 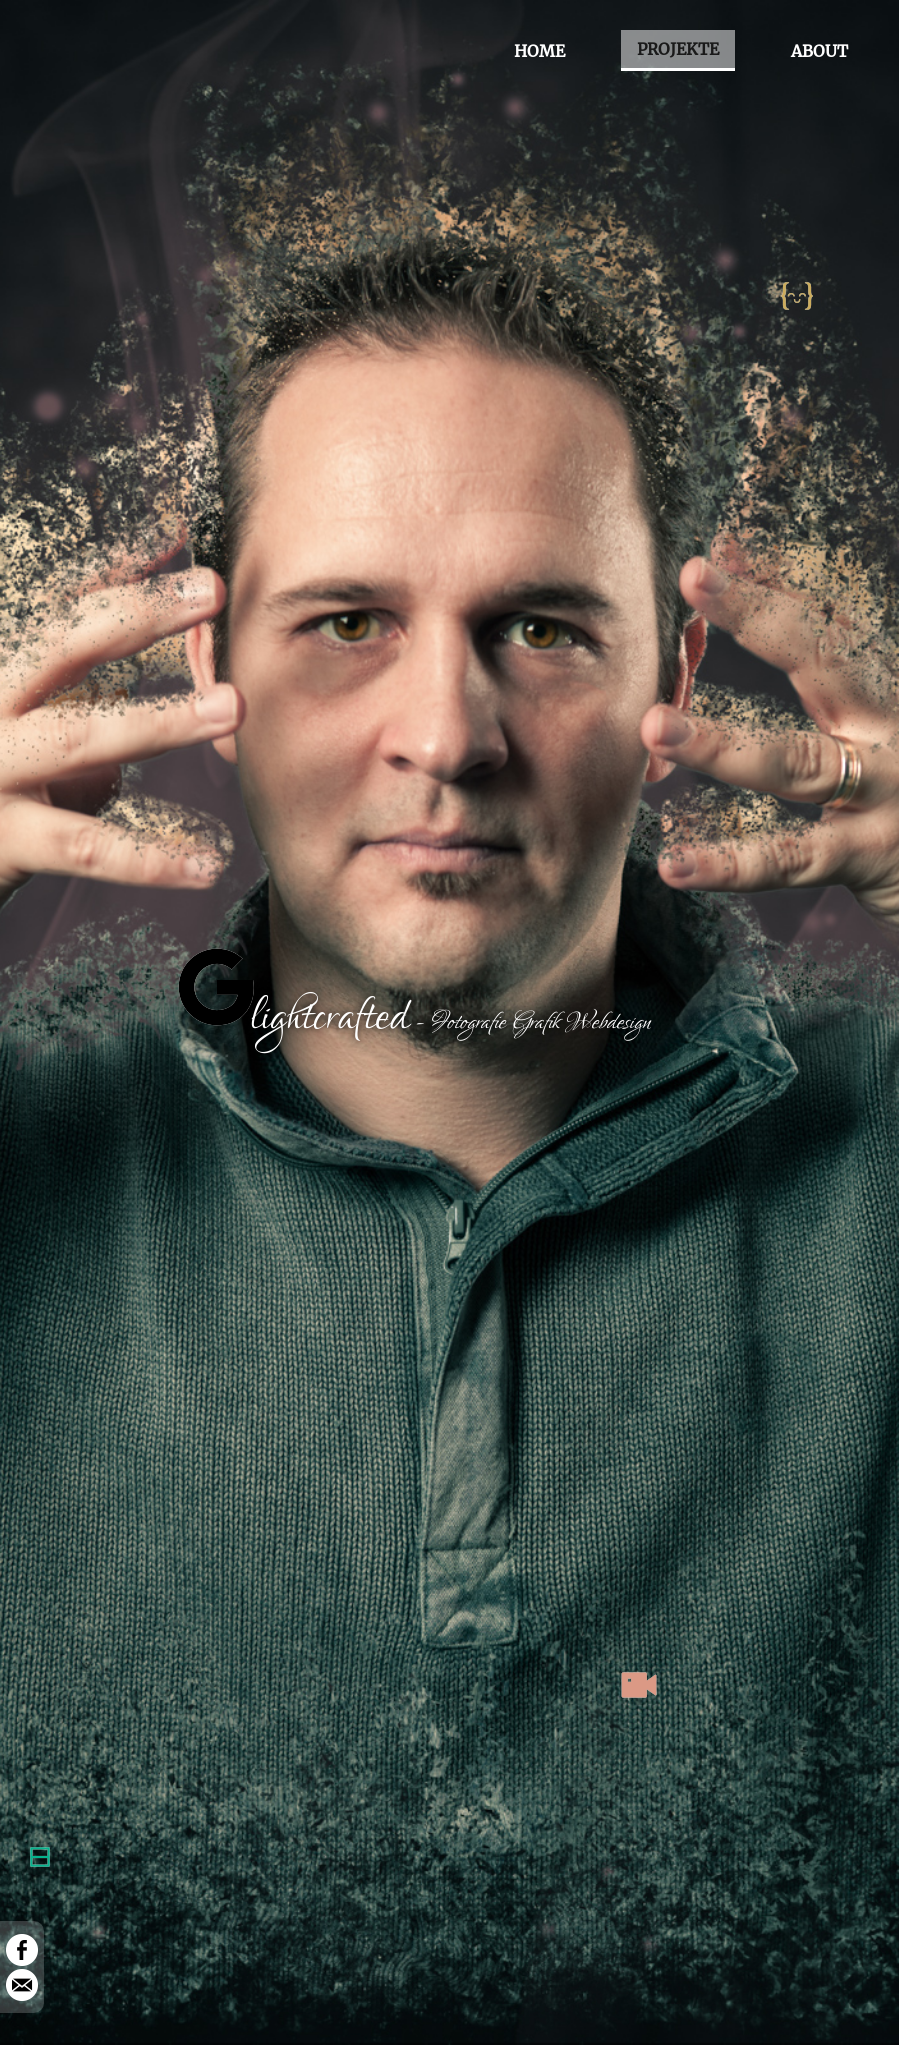 What do you see at coordinates (40, 1857) in the screenshot?
I see `switch to horizontal row layout` at bounding box center [40, 1857].